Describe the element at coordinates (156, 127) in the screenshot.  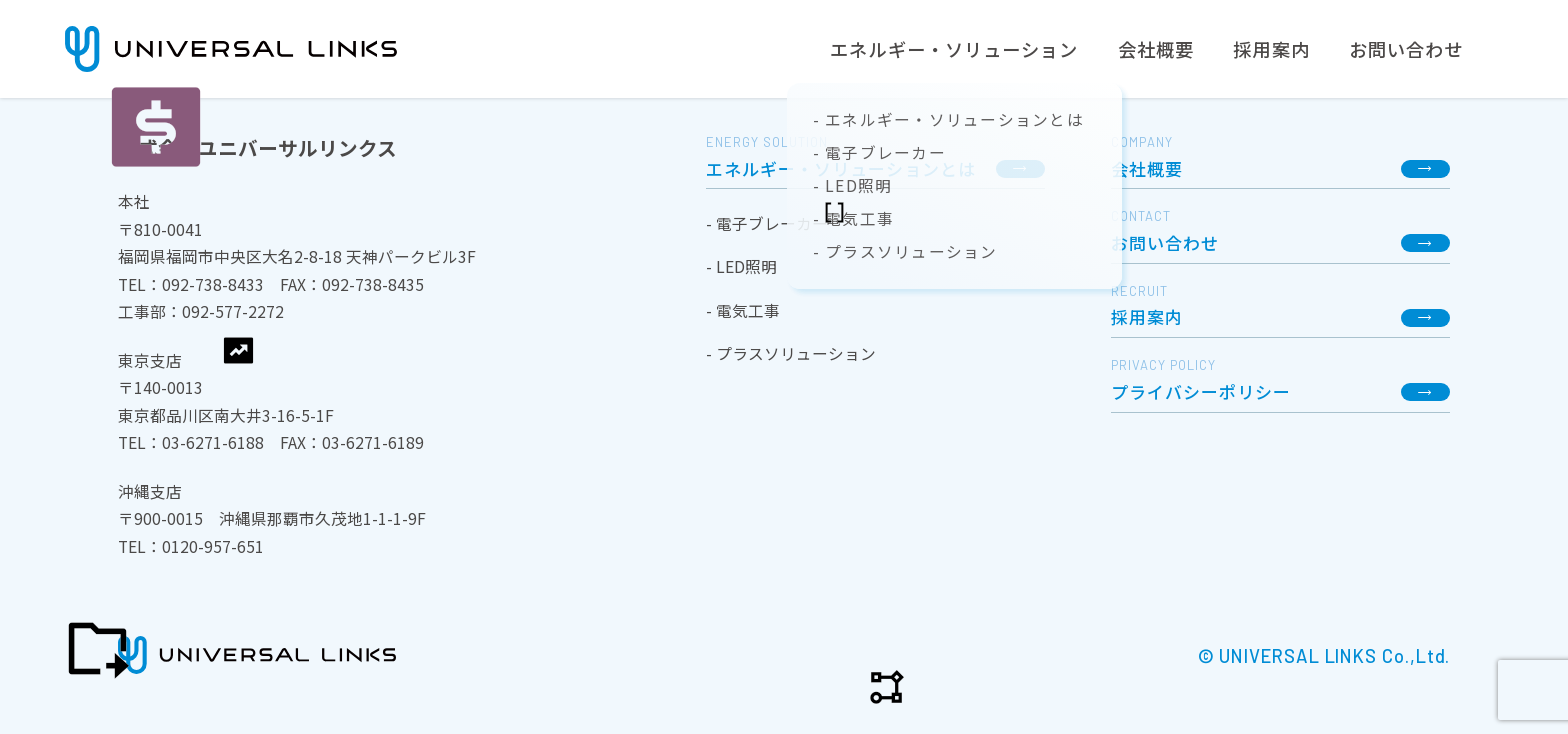
I see `access financial or payment settings` at that location.